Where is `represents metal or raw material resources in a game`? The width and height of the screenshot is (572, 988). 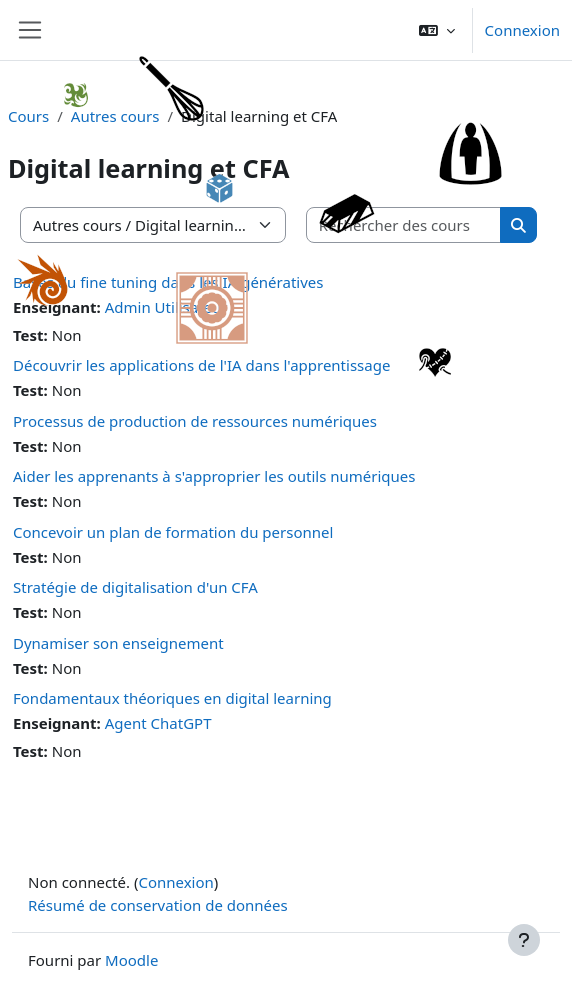 represents metal or raw material resources in a game is located at coordinates (347, 214).